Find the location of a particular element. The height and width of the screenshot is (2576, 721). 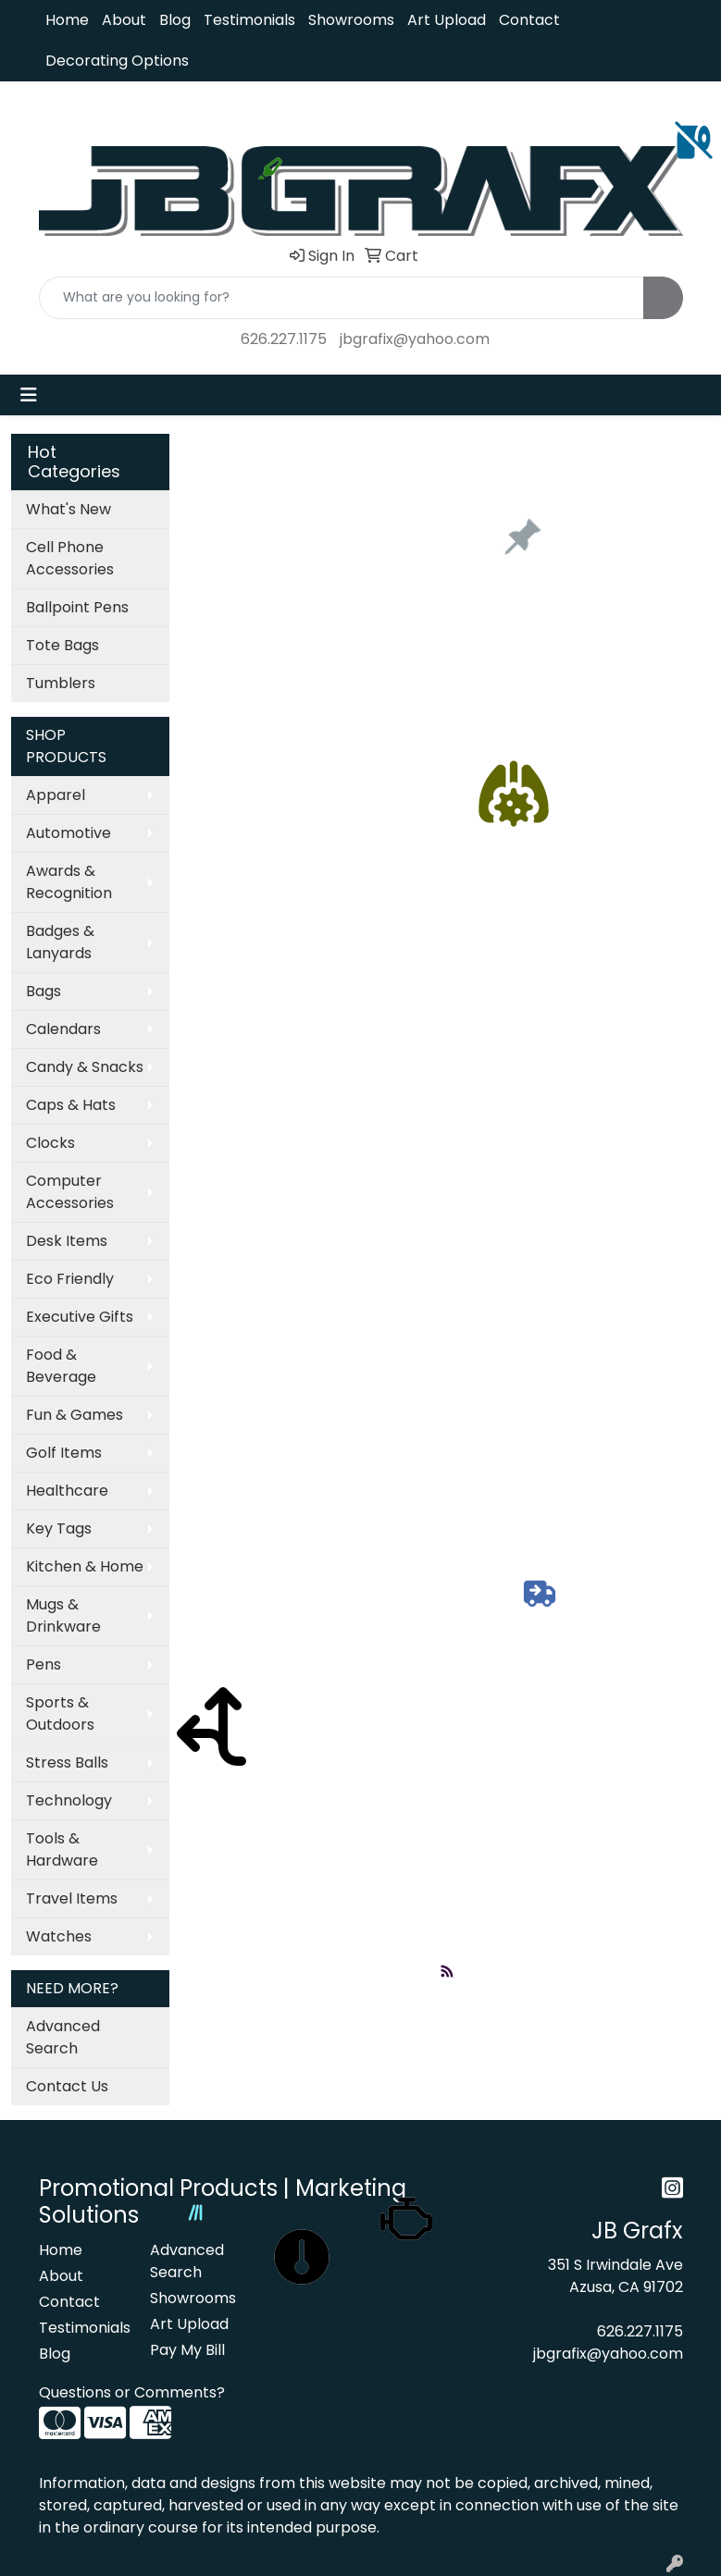

indicates respiratory infection or lung disease is located at coordinates (514, 792).